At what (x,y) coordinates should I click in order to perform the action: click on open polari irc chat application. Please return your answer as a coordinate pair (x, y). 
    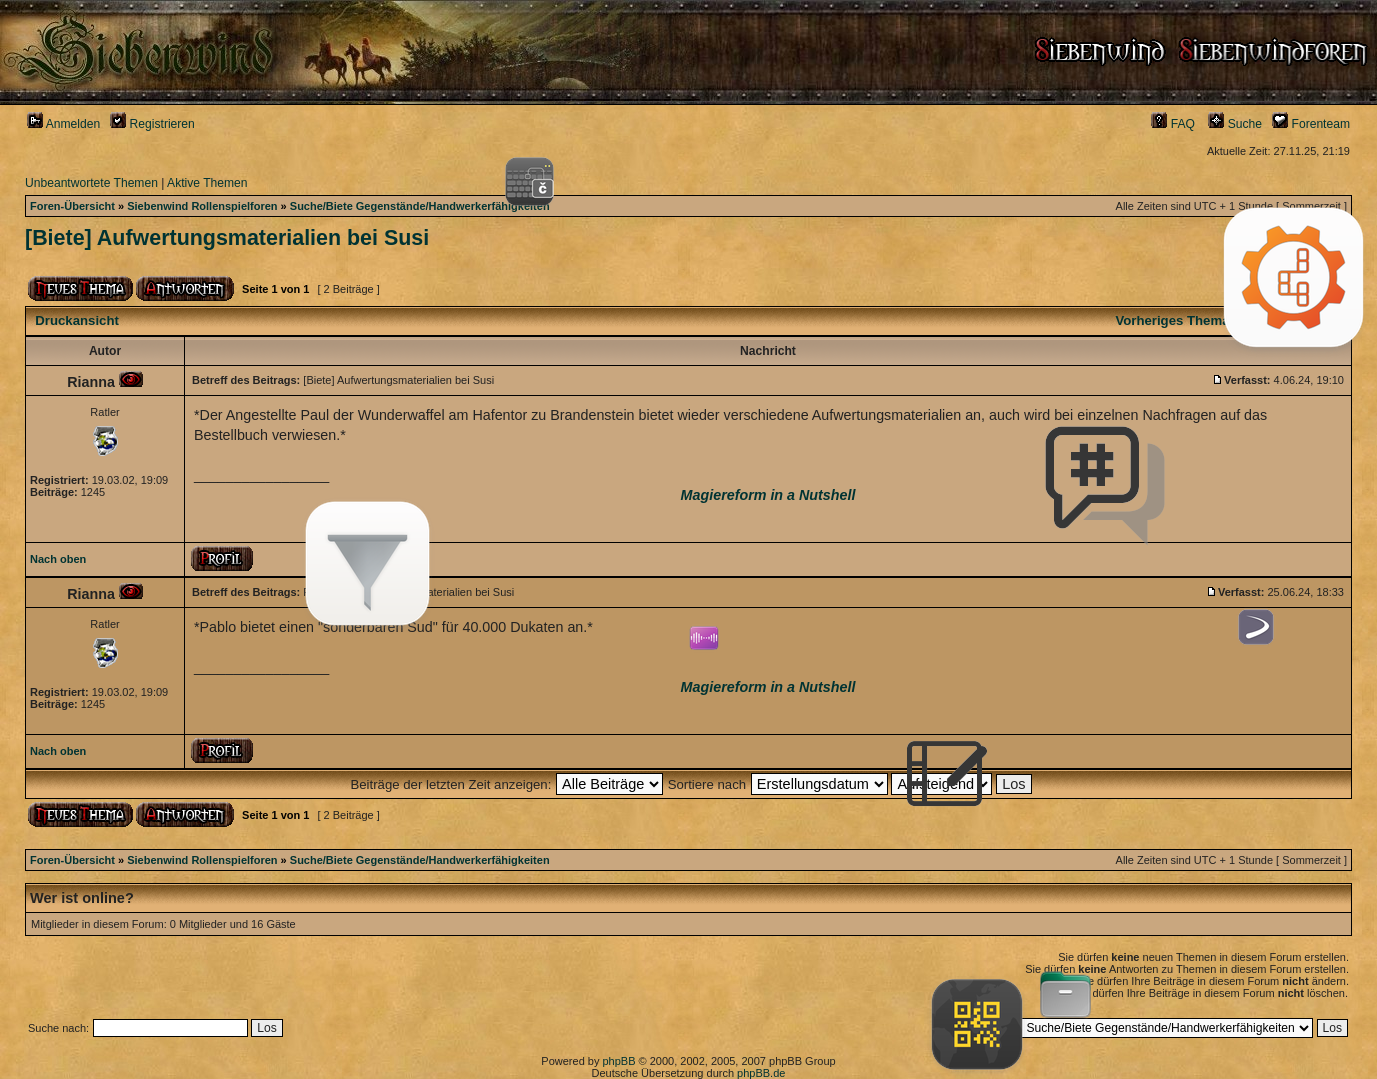
    Looking at the image, I should click on (1105, 486).